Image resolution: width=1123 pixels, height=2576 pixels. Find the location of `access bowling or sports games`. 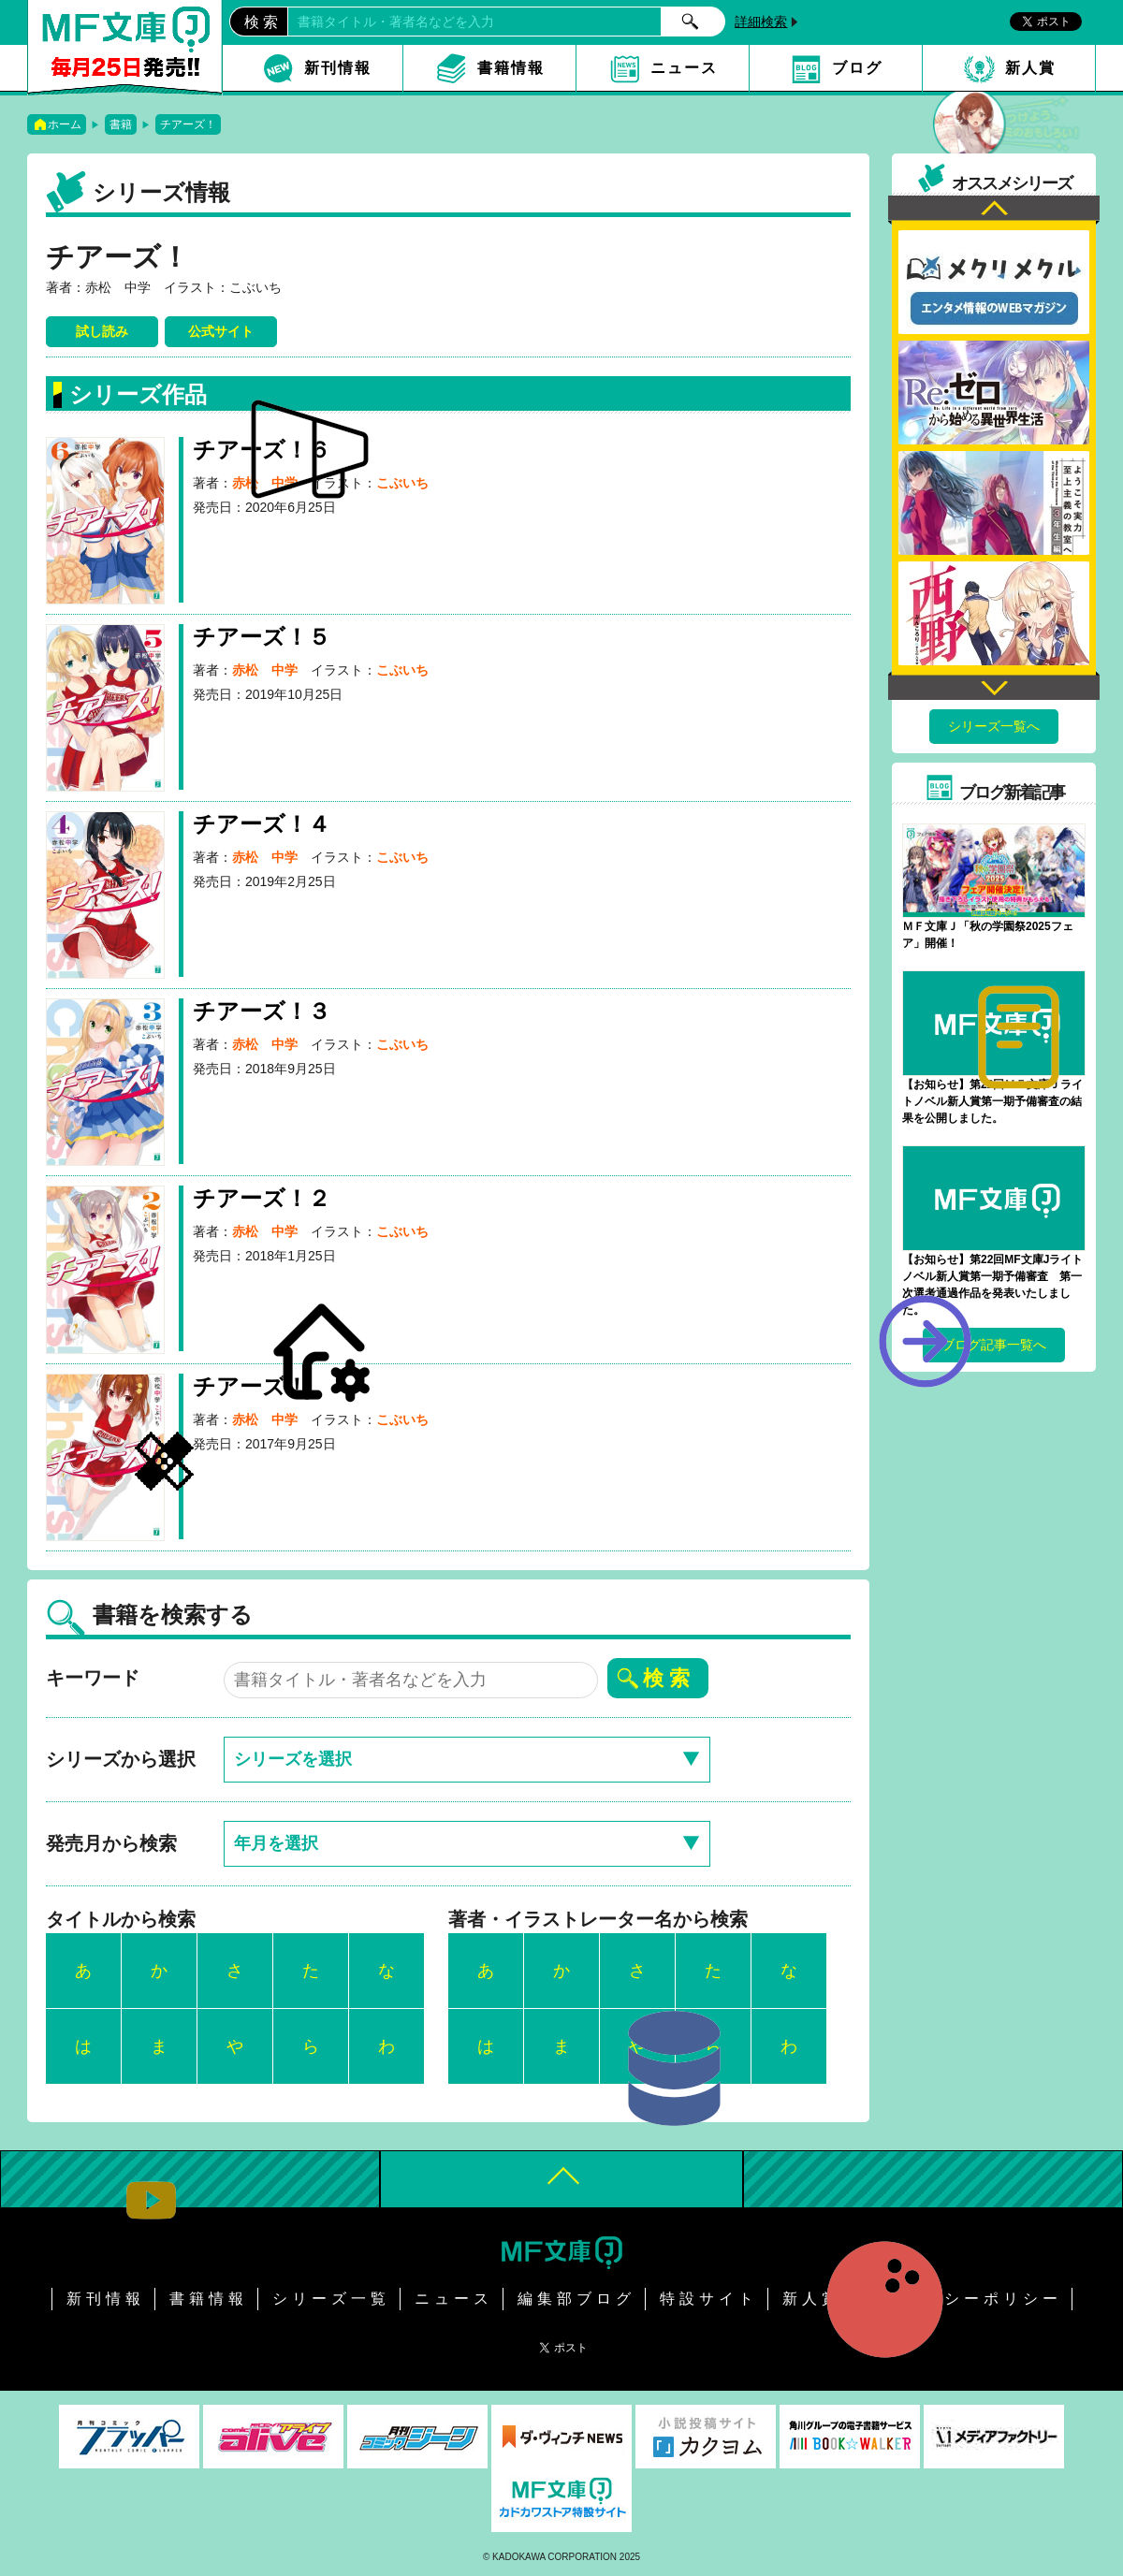

access bowling or sports games is located at coordinates (884, 2299).